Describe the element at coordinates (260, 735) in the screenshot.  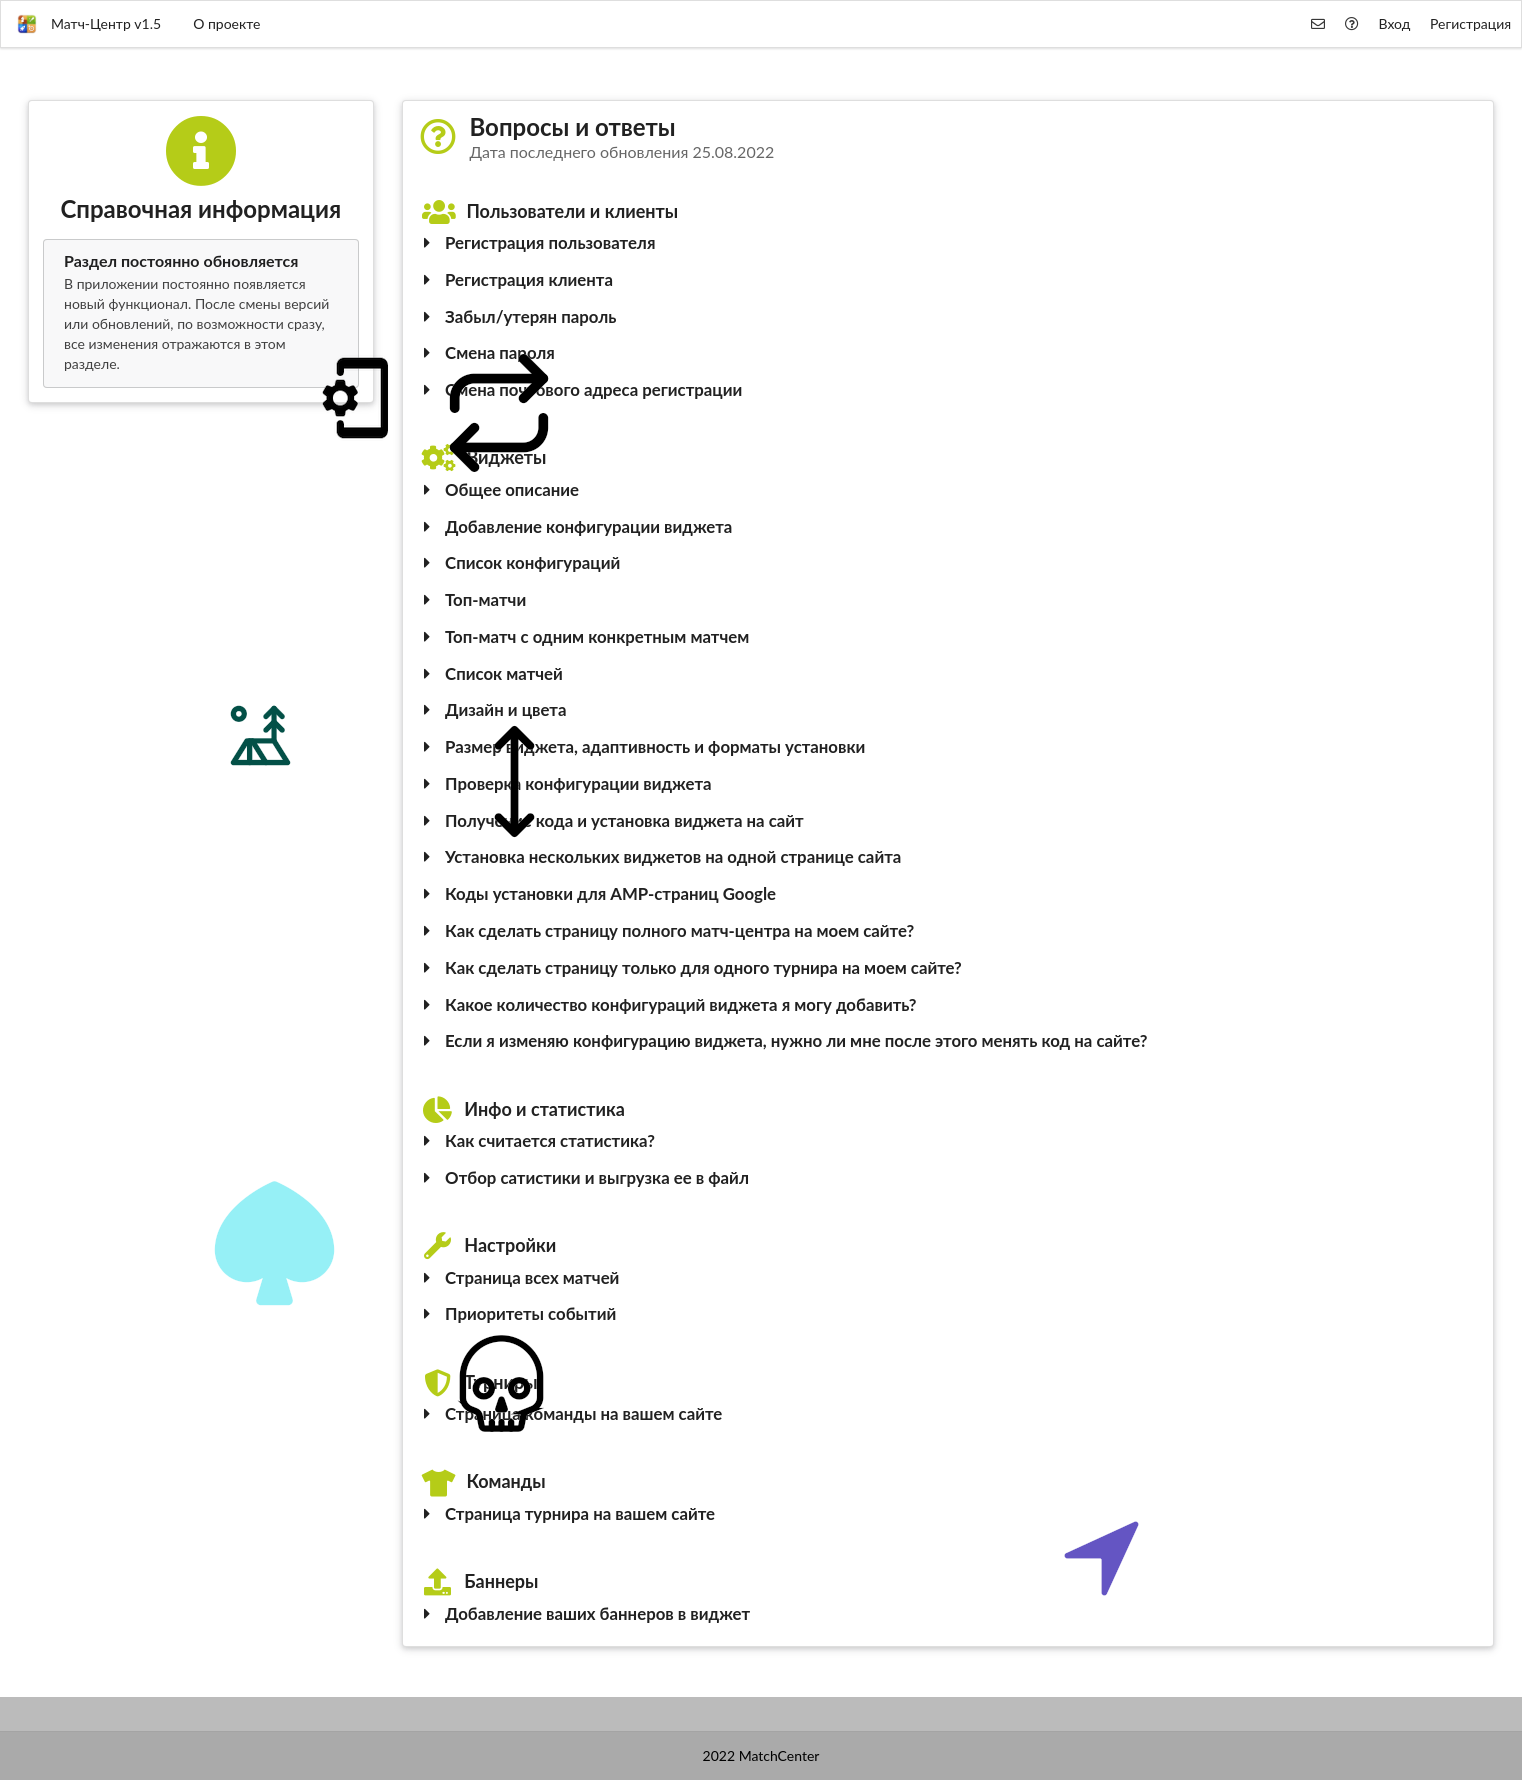
I see `explore camping or outdoor activities` at that location.